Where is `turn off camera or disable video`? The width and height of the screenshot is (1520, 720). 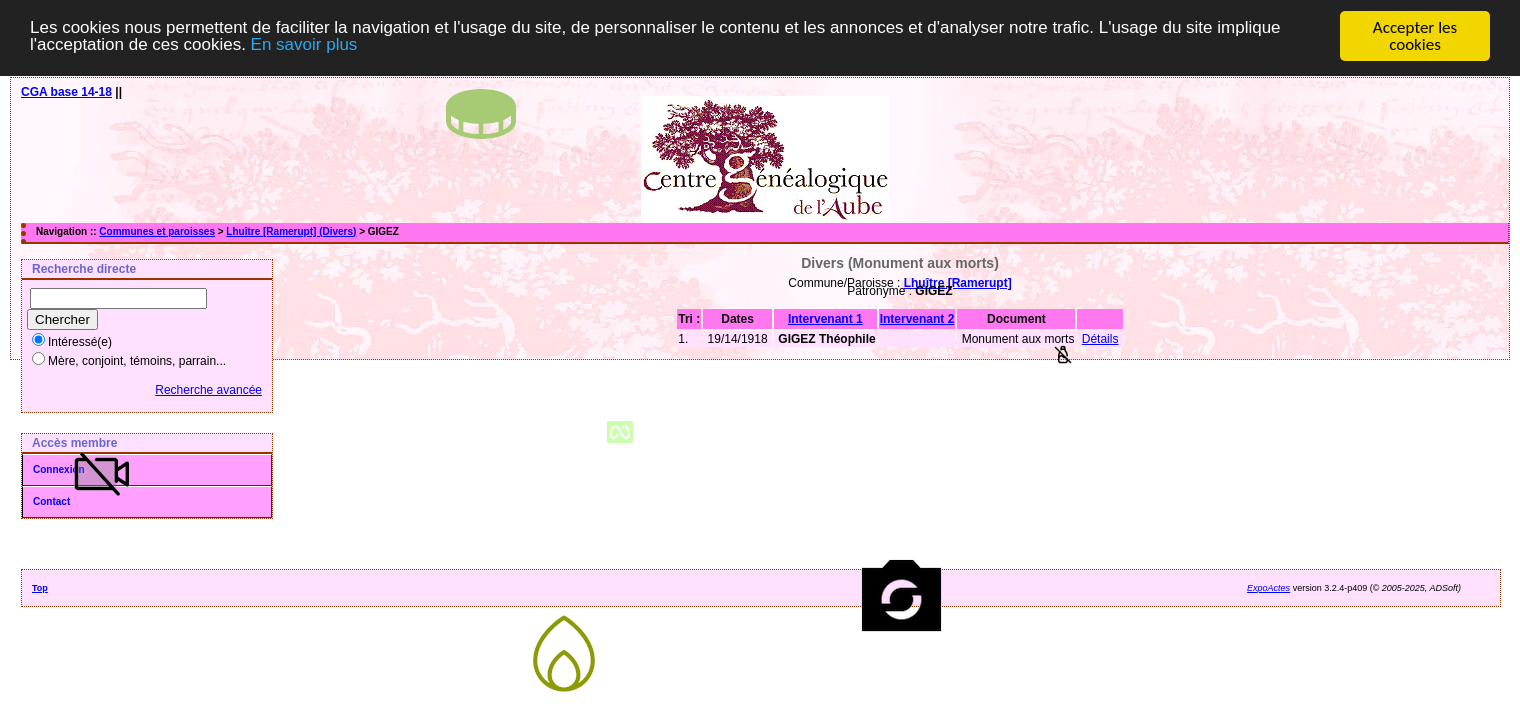
turn off camera or disable video is located at coordinates (100, 474).